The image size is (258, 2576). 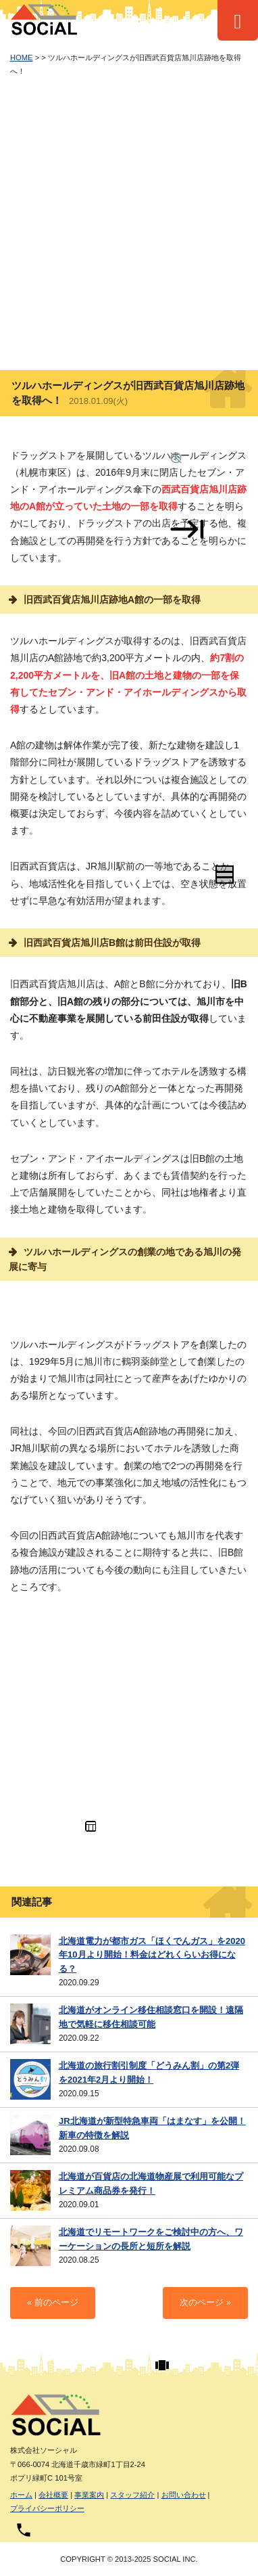 I want to click on view data in table format, so click(x=91, y=1826).